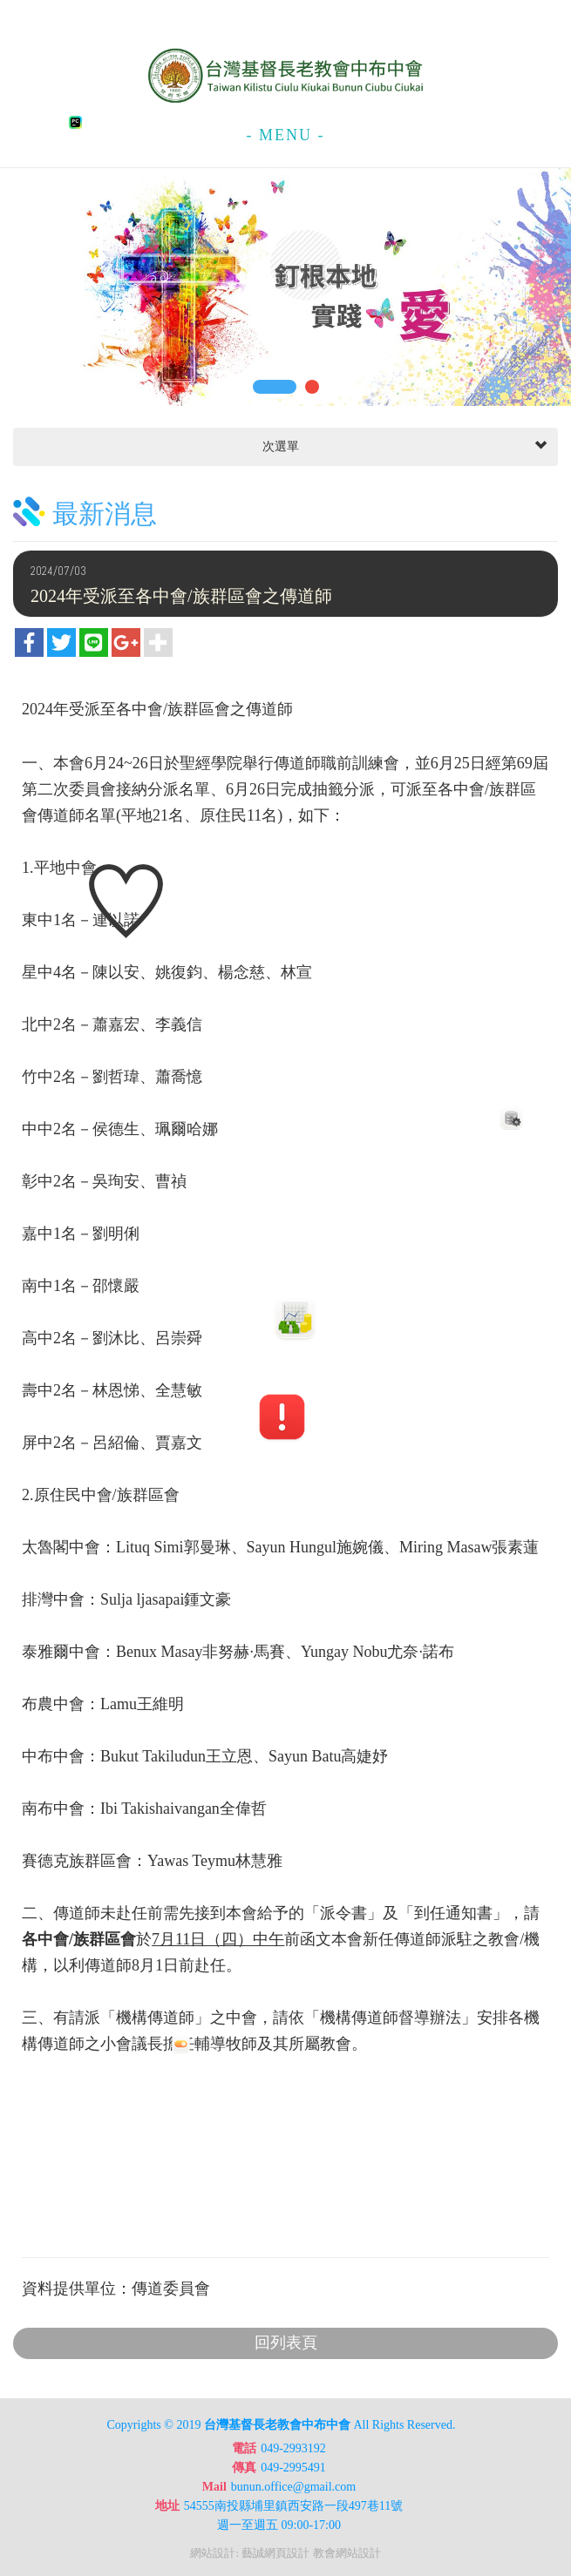  Describe the element at coordinates (295, 1318) in the screenshot. I see `open gnucash personal finance application` at that location.